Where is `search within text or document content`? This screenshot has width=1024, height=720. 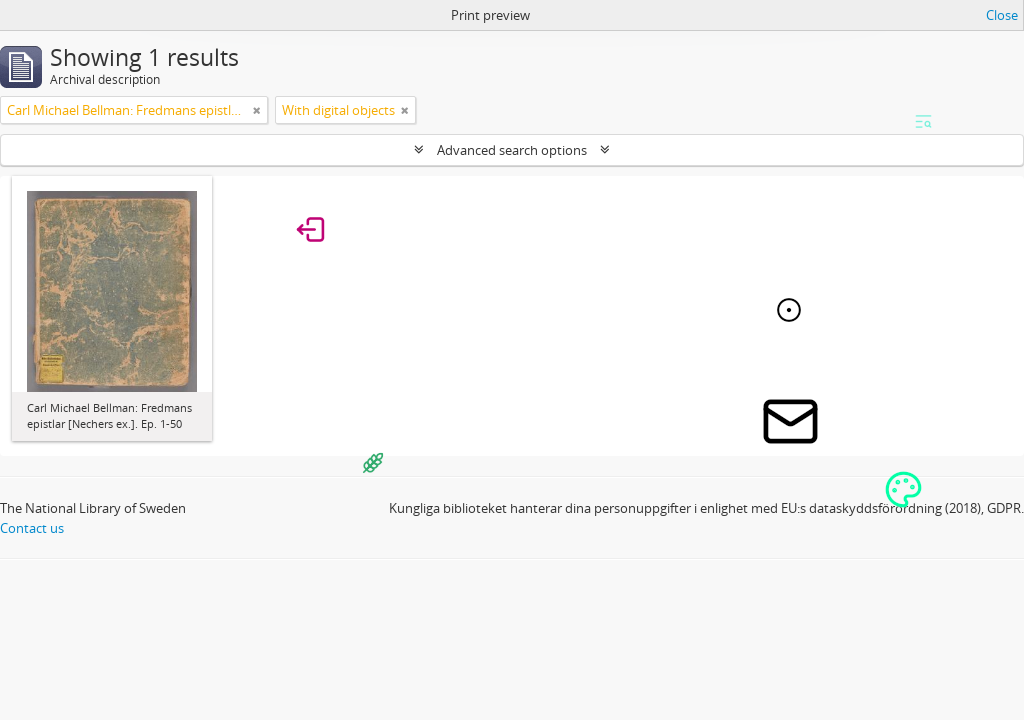
search within text or document content is located at coordinates (923, 121).